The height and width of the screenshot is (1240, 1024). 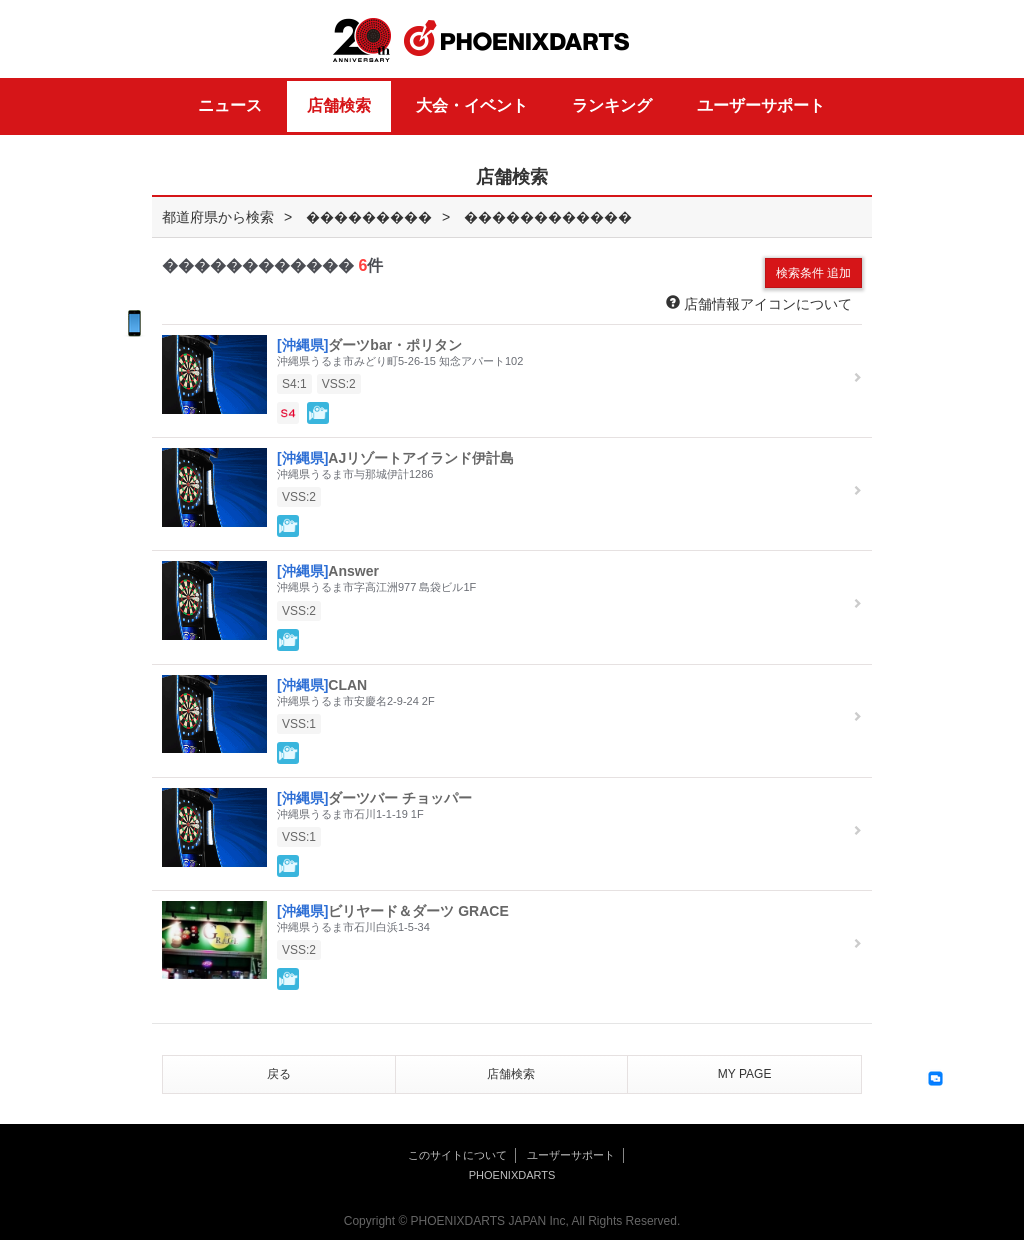 What do you see at coordinates (134, 323) in the screenshot?
I see `manage connected iPhone 5c device` at bounding box center [134, 323].